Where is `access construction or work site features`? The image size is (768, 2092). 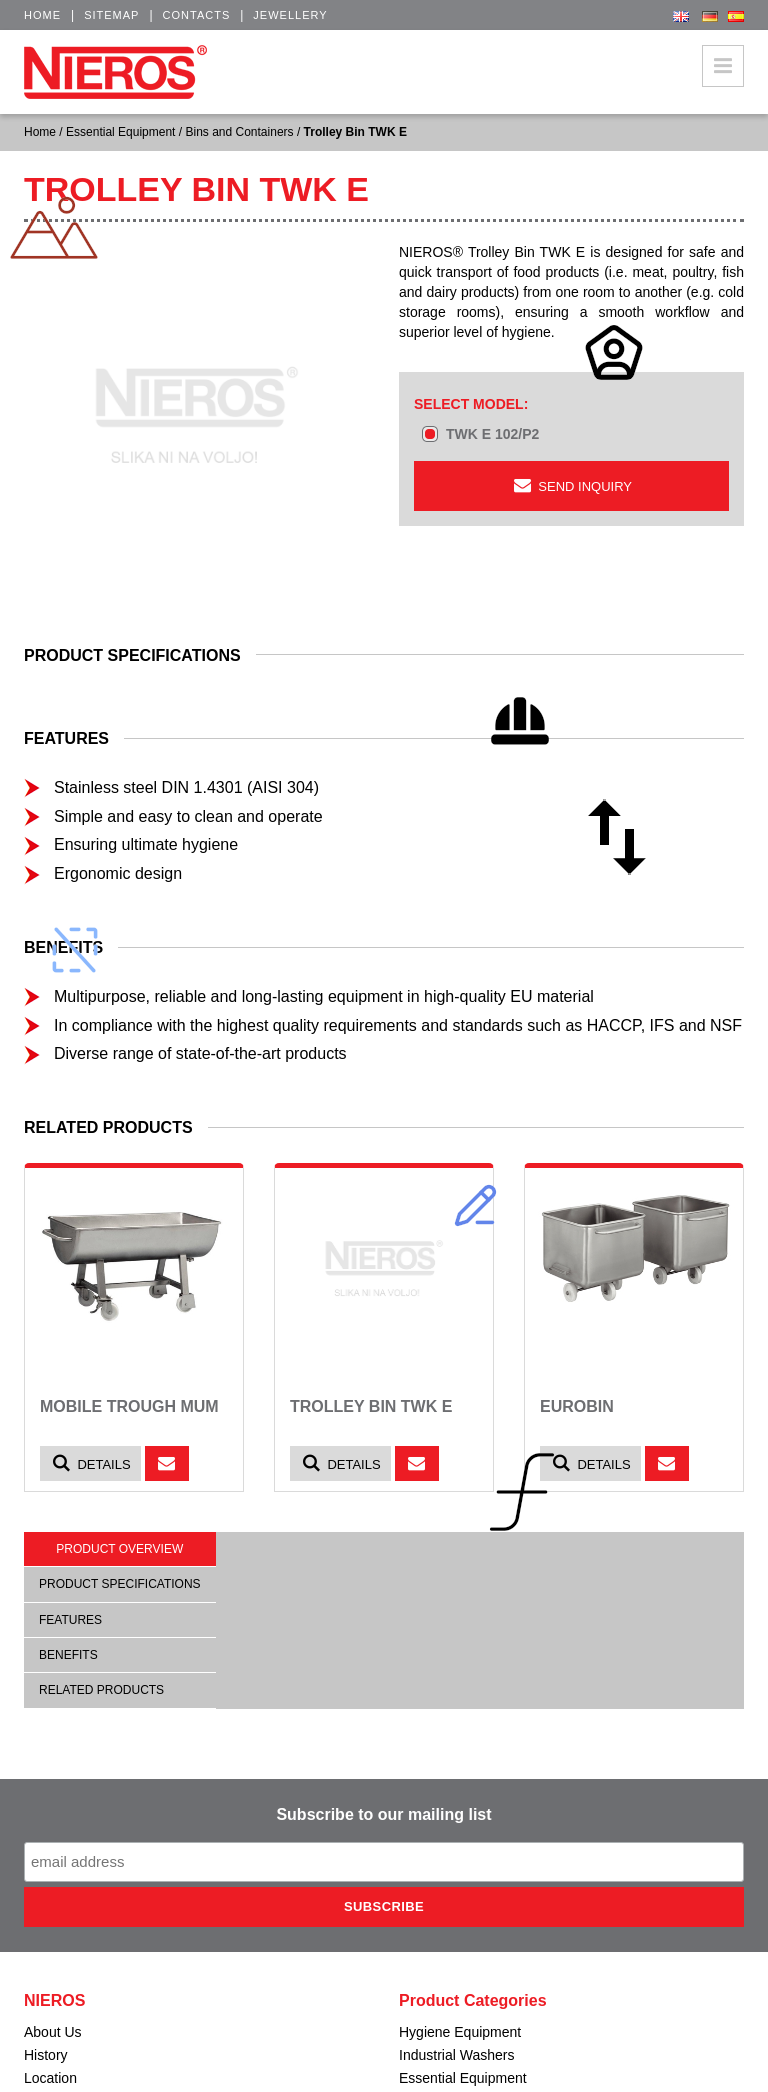 access construction or work site features is located at coordinates (520, 724).